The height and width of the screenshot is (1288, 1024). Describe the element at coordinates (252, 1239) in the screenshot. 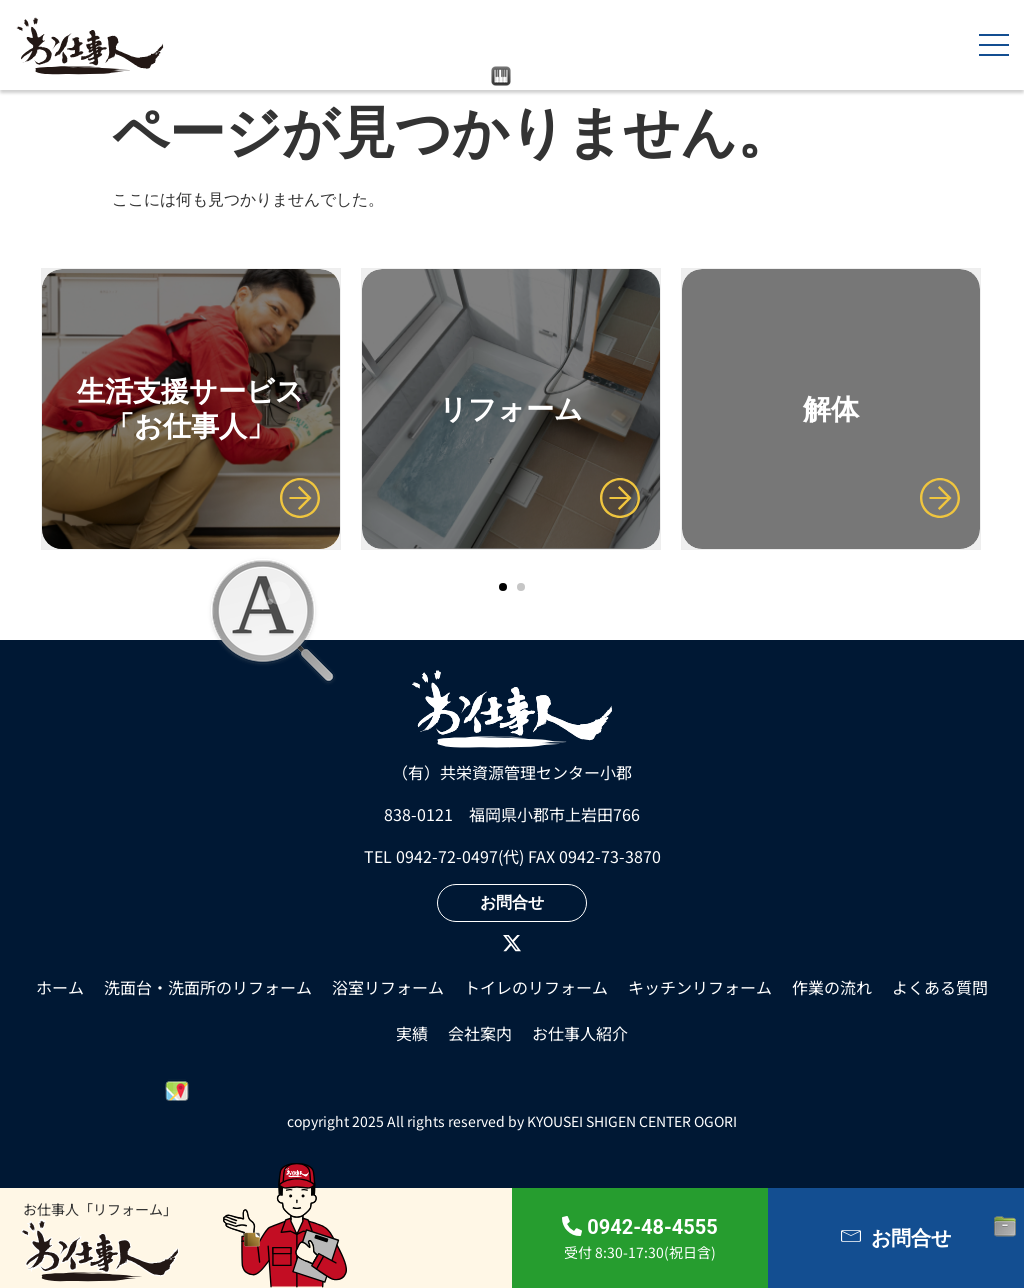

I see `change desktop wallpaper settings` at that location.